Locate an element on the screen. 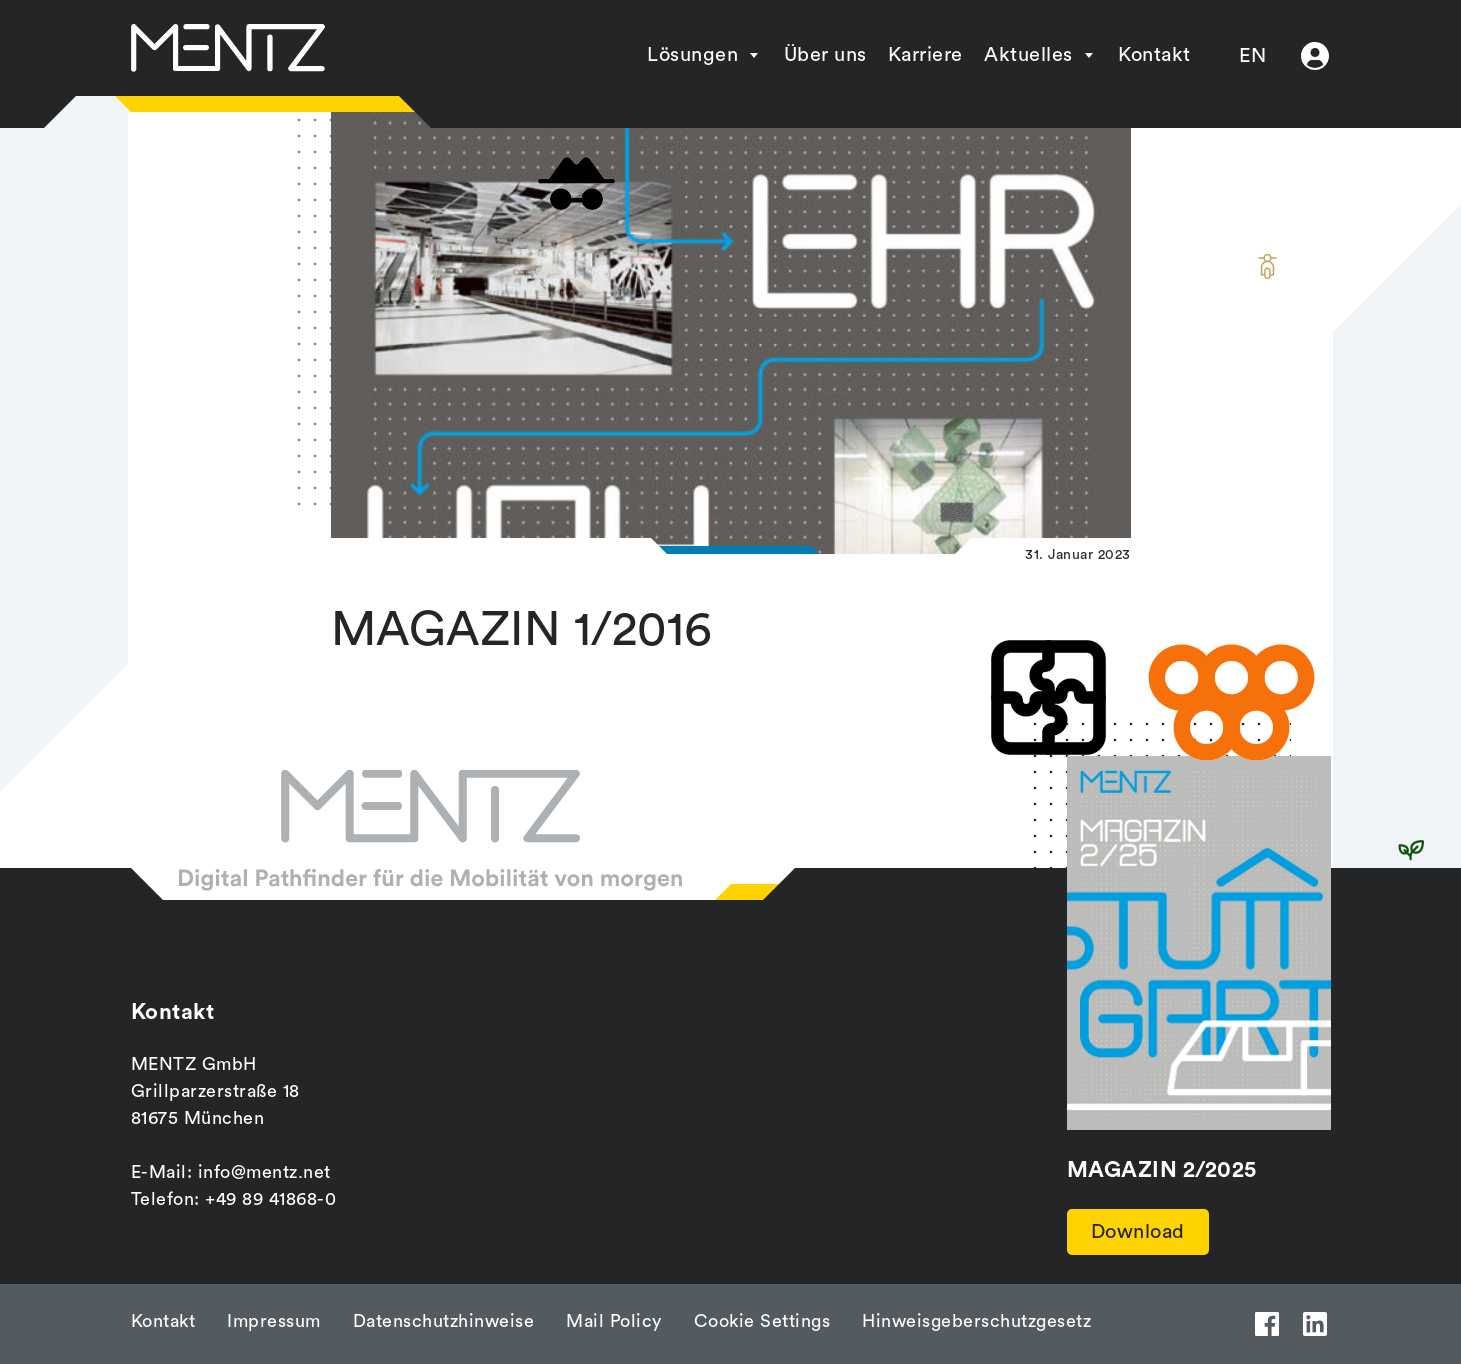 This screenshot has width=1461, height=1364. access garden or plant care features is located at coordinates (1411, 849).